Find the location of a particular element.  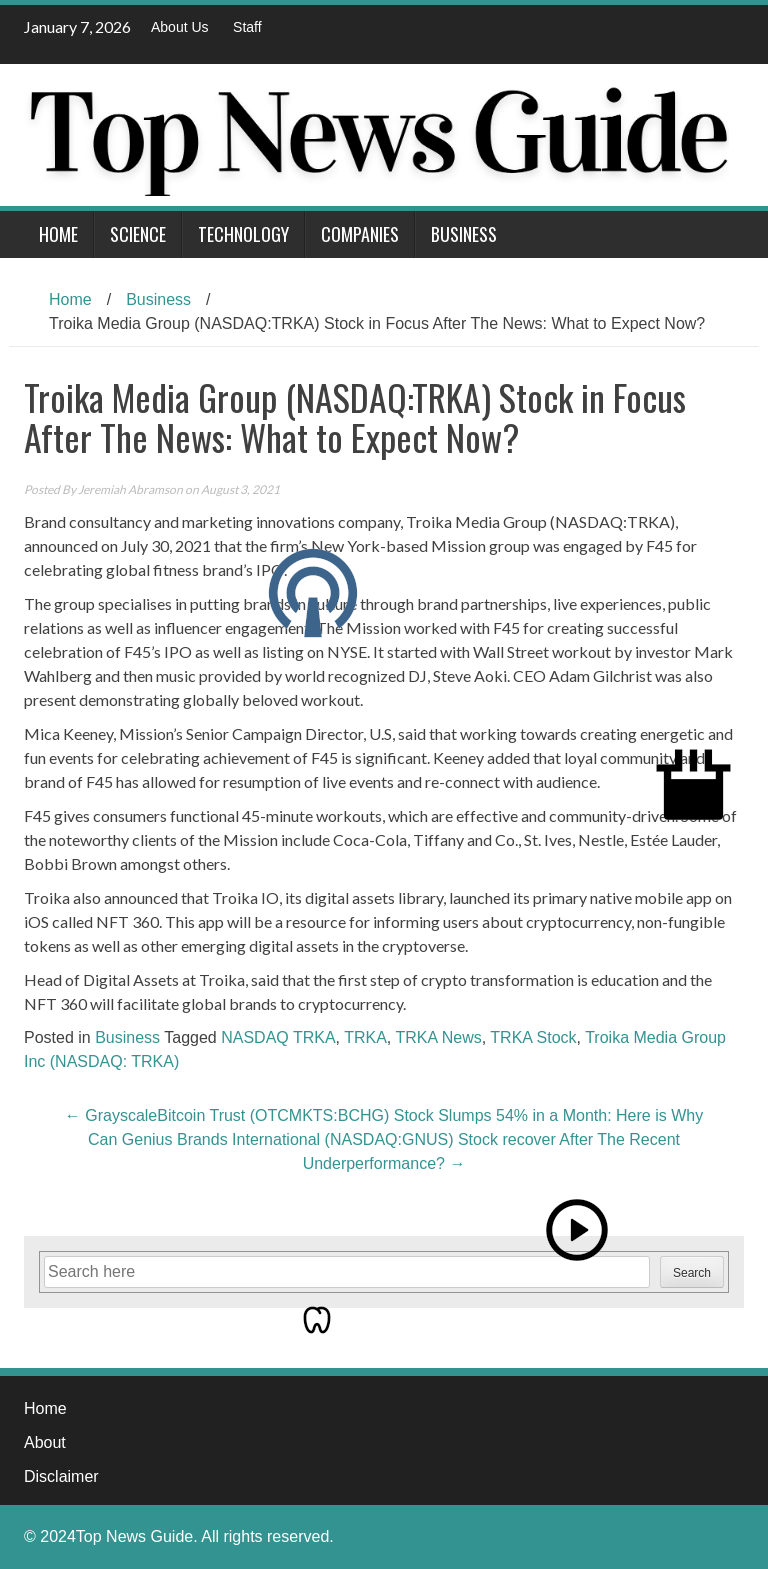

sensor device status indicator is located at coordinates (693, 786).